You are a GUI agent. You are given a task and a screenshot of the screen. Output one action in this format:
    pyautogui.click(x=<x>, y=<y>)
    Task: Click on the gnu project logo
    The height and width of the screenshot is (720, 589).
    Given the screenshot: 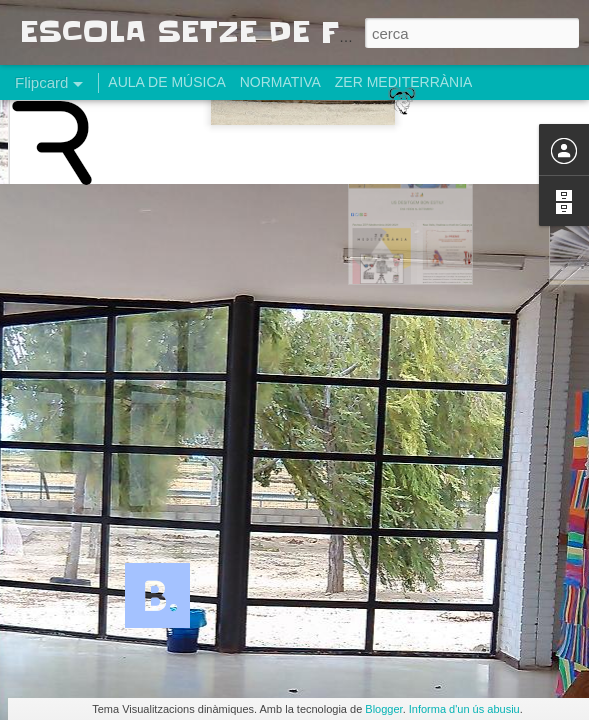 What is the action you would take?
    pyautogui.click(x=402, y=101)
    